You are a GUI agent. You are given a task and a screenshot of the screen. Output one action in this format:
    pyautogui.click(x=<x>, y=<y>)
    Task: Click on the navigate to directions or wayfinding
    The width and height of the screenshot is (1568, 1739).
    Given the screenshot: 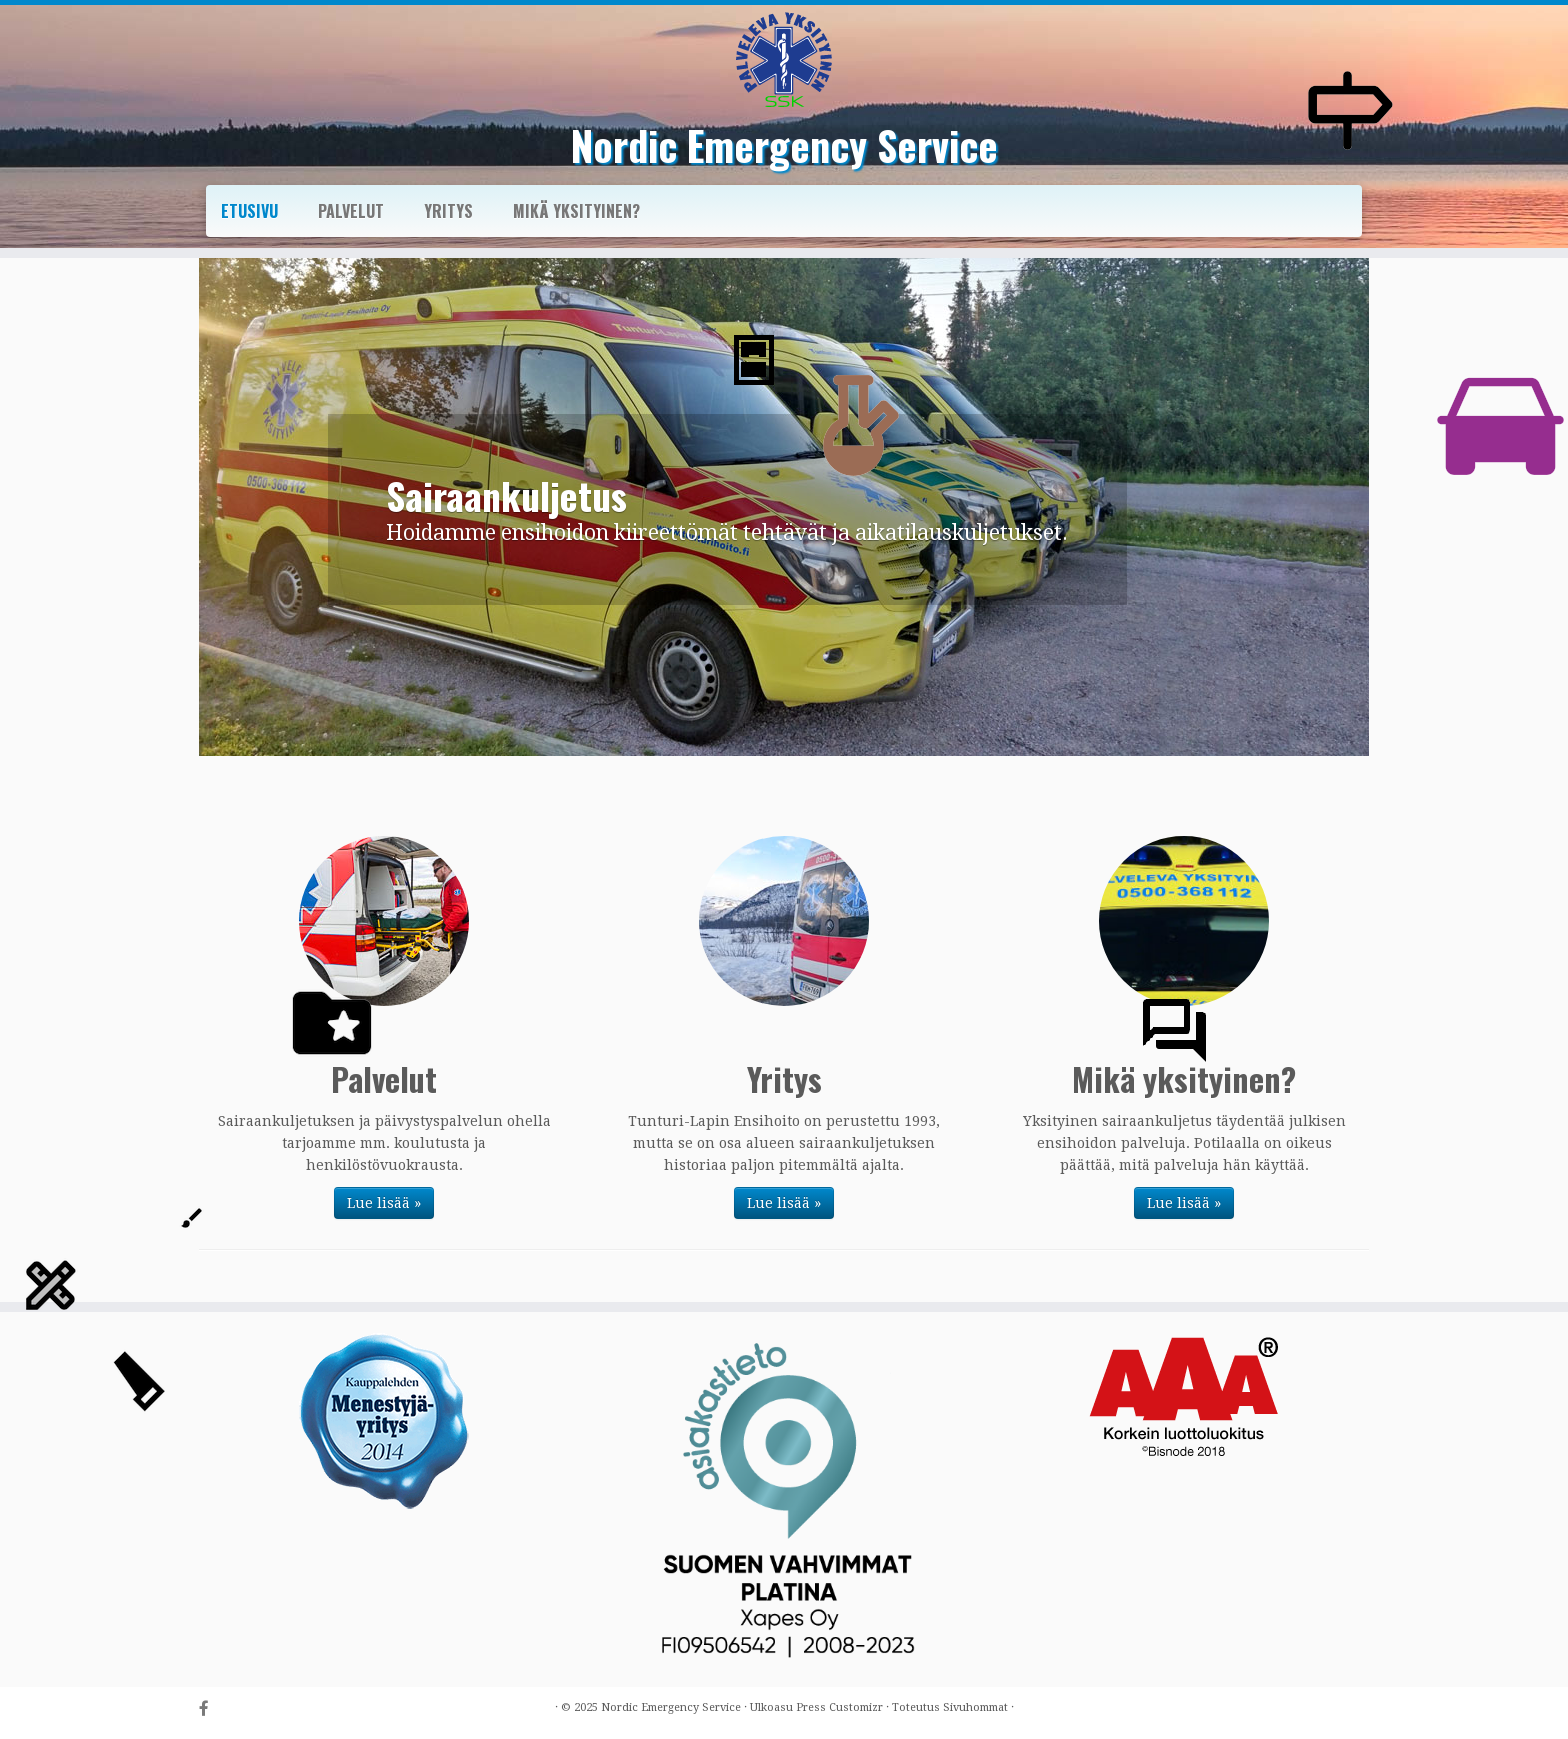 What is the action you would take?
    pyautogui.click(x=1347, y=110)
    